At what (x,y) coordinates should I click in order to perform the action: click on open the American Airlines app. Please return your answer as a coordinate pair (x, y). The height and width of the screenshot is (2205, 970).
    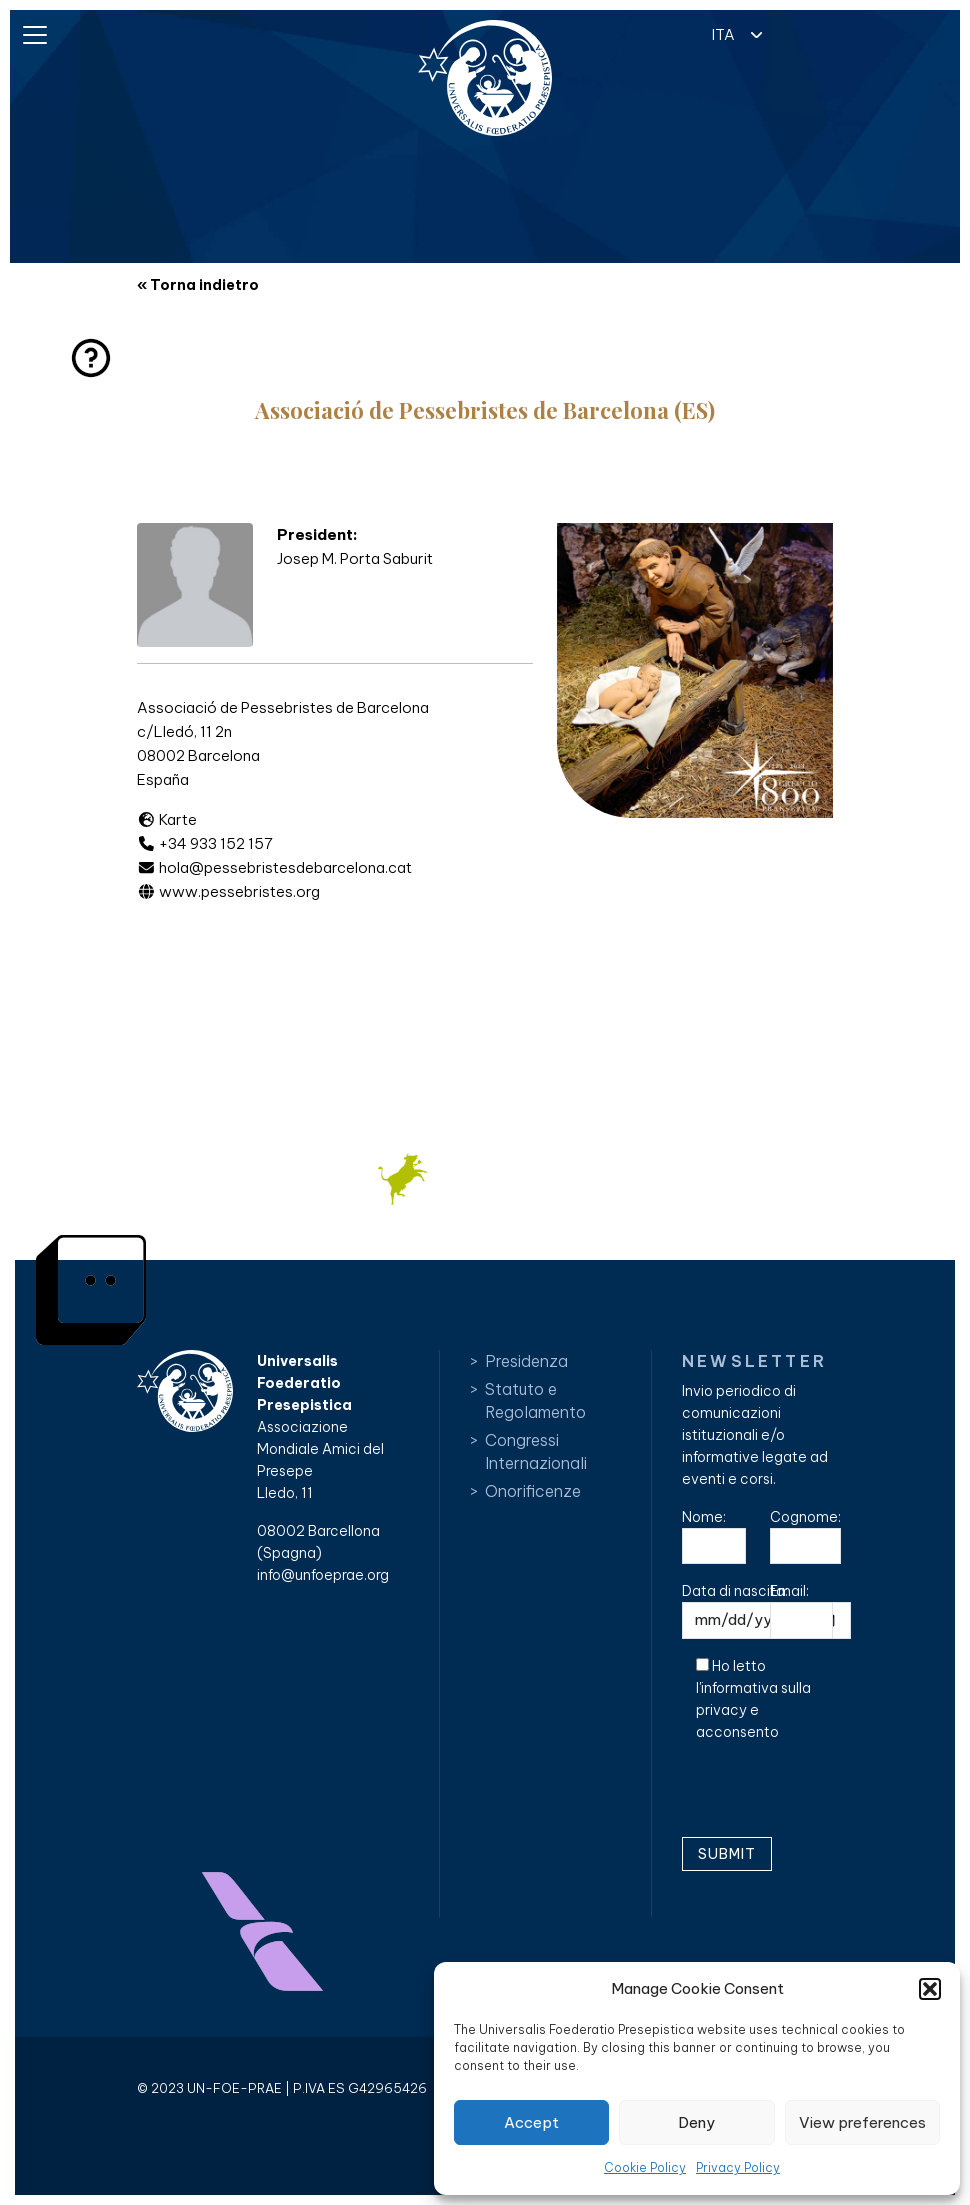
    Looking at the image, I should click on (262, 1931).